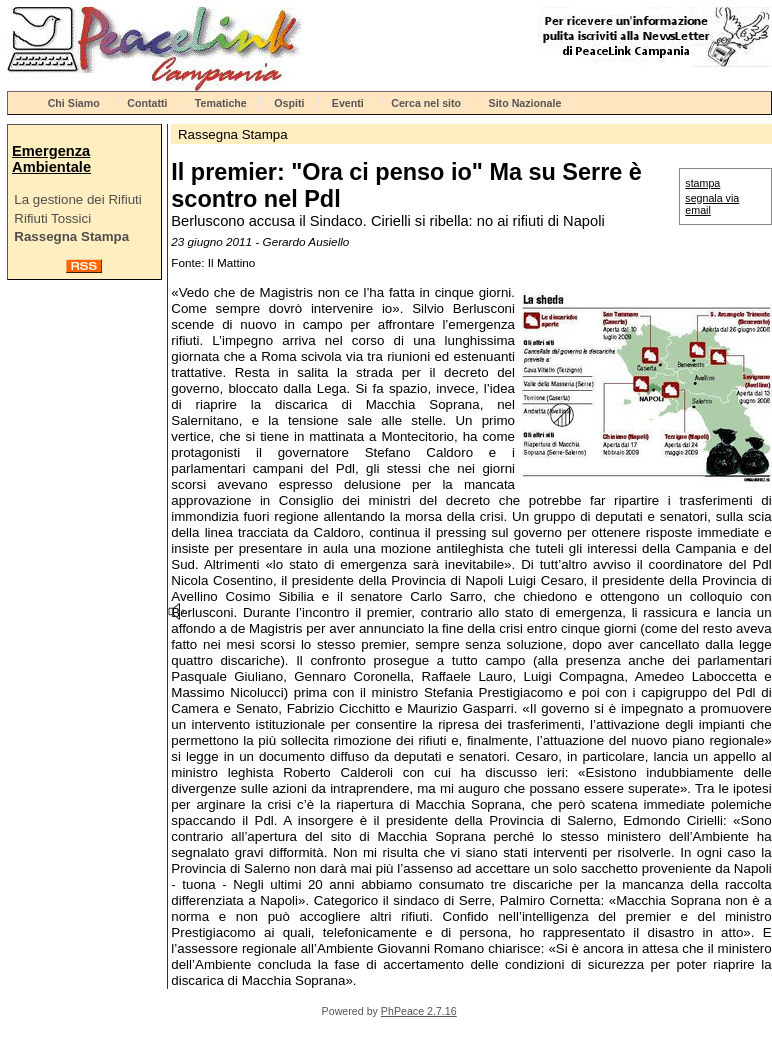 Image resolution: width=772 pixels, height=1047 pixels. Describe the element at coordinates (177, 611) in the screenshot. I see `audio playing at low volume` at that location.